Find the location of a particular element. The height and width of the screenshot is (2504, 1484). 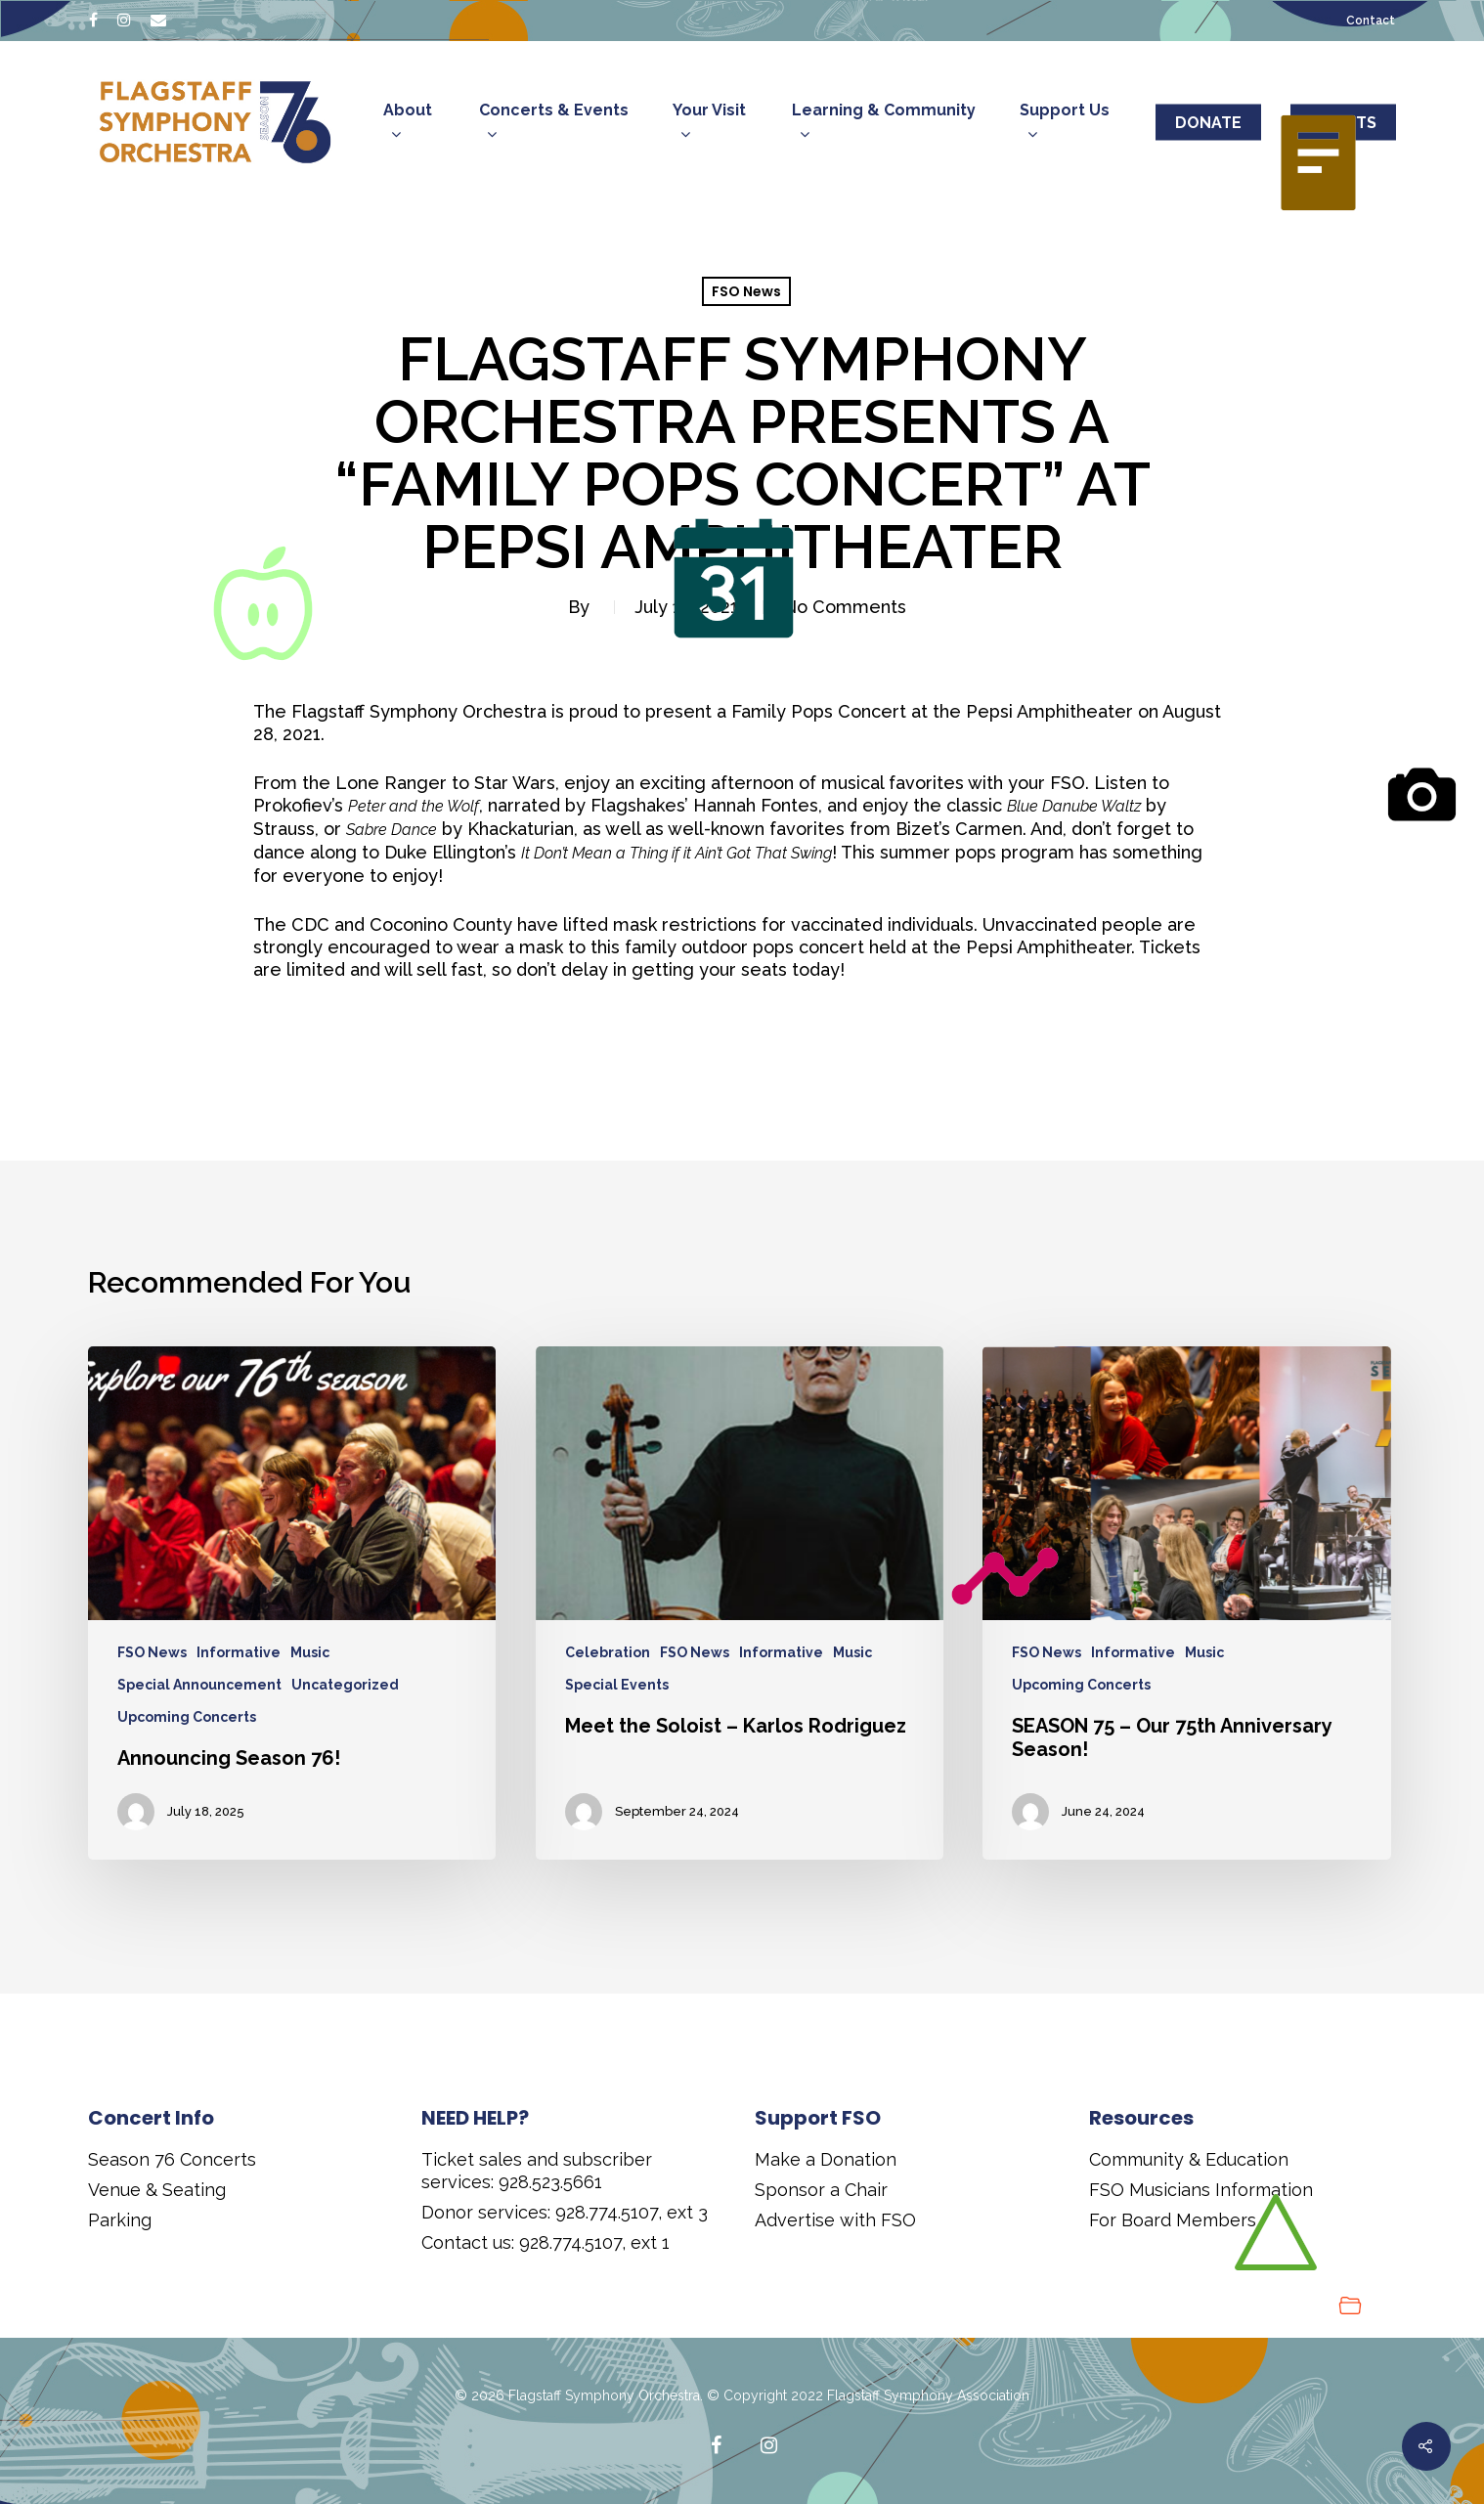

open folder to view contents is located at coordinates (1350, 2306).